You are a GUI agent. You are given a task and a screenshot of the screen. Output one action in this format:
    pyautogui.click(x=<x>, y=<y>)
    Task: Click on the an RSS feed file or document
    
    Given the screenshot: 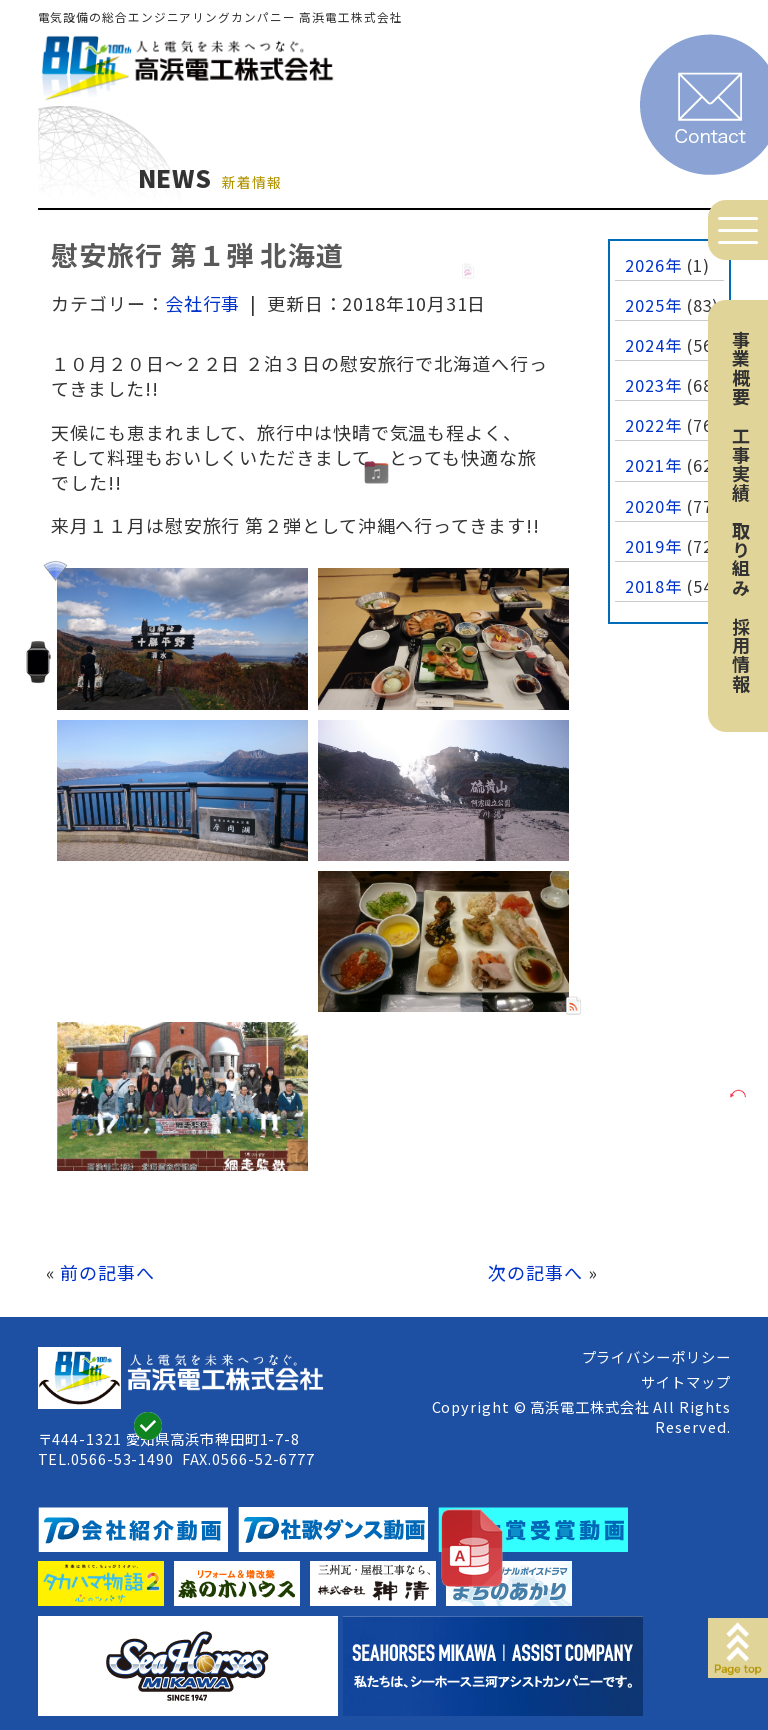 What is the action you would take?
    pyautogui.click(x=573, y=1005)
    